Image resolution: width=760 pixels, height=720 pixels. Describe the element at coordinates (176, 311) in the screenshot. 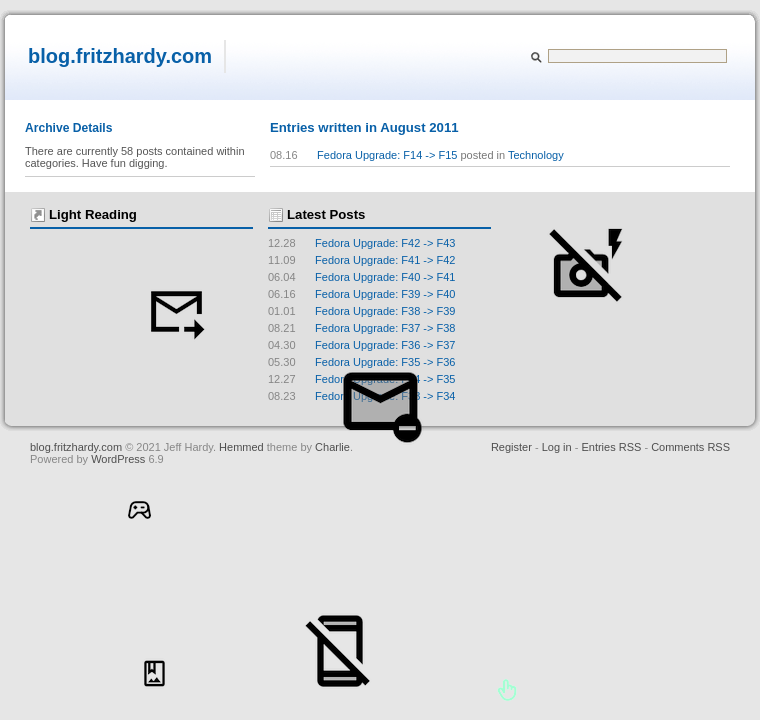

I see `forward an email to another recipient` at that location.